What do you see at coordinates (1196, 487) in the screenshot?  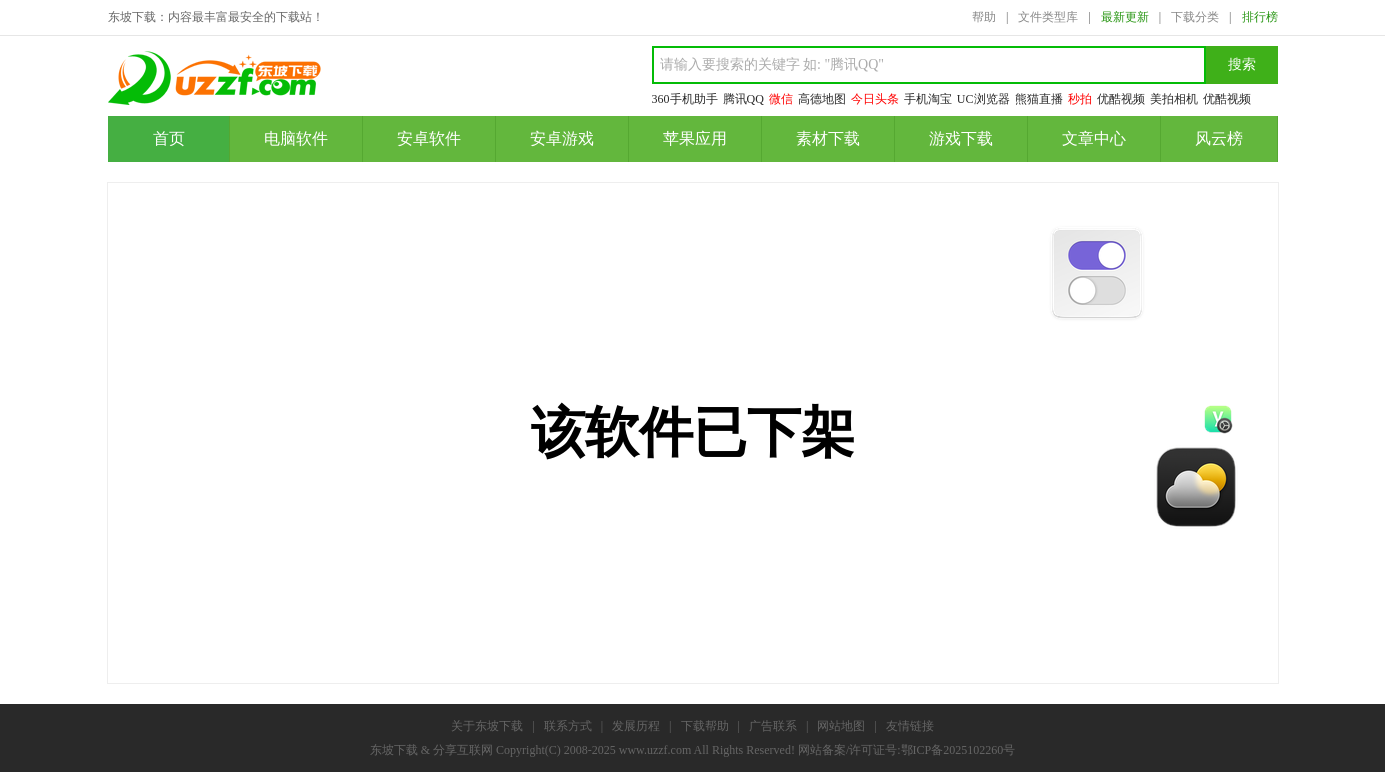 I see `open the weather app` at bounding box center [1196, 487].